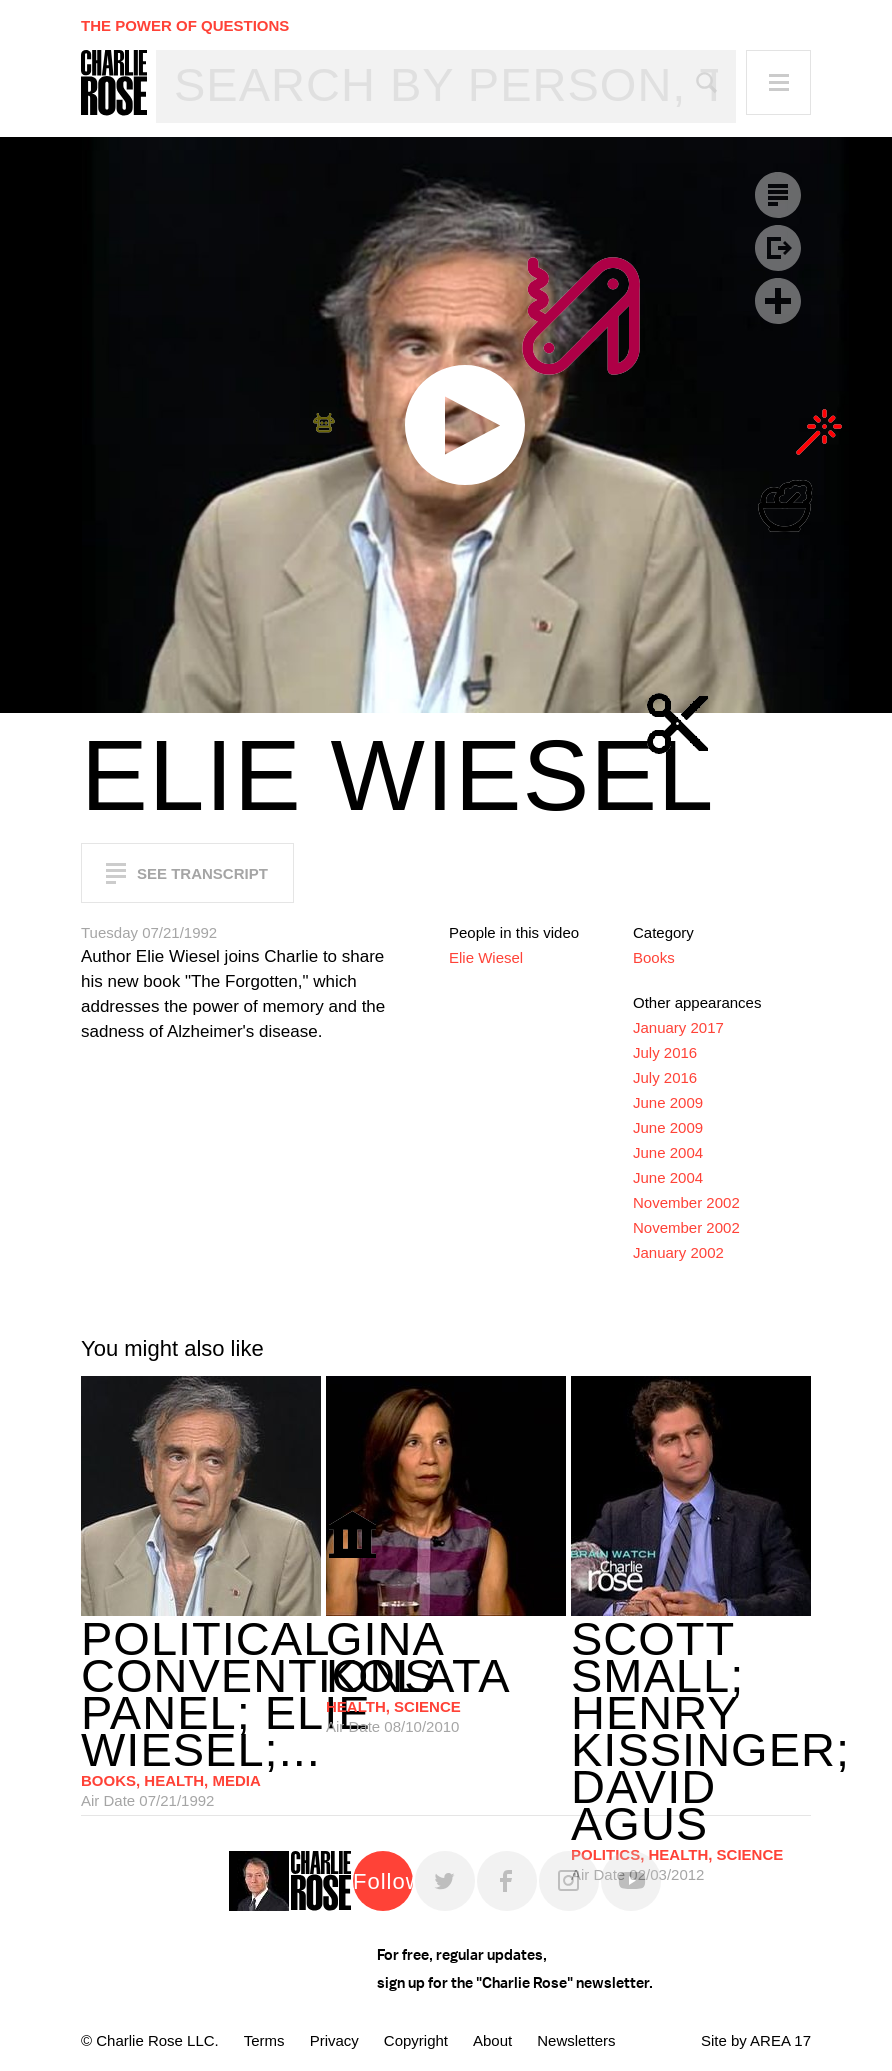 This screenshot has width=892, height=2071. Describe the element at coordinates (818, 433) in the screenshot. I see `apply magic or auto-enhance effects` at that location.